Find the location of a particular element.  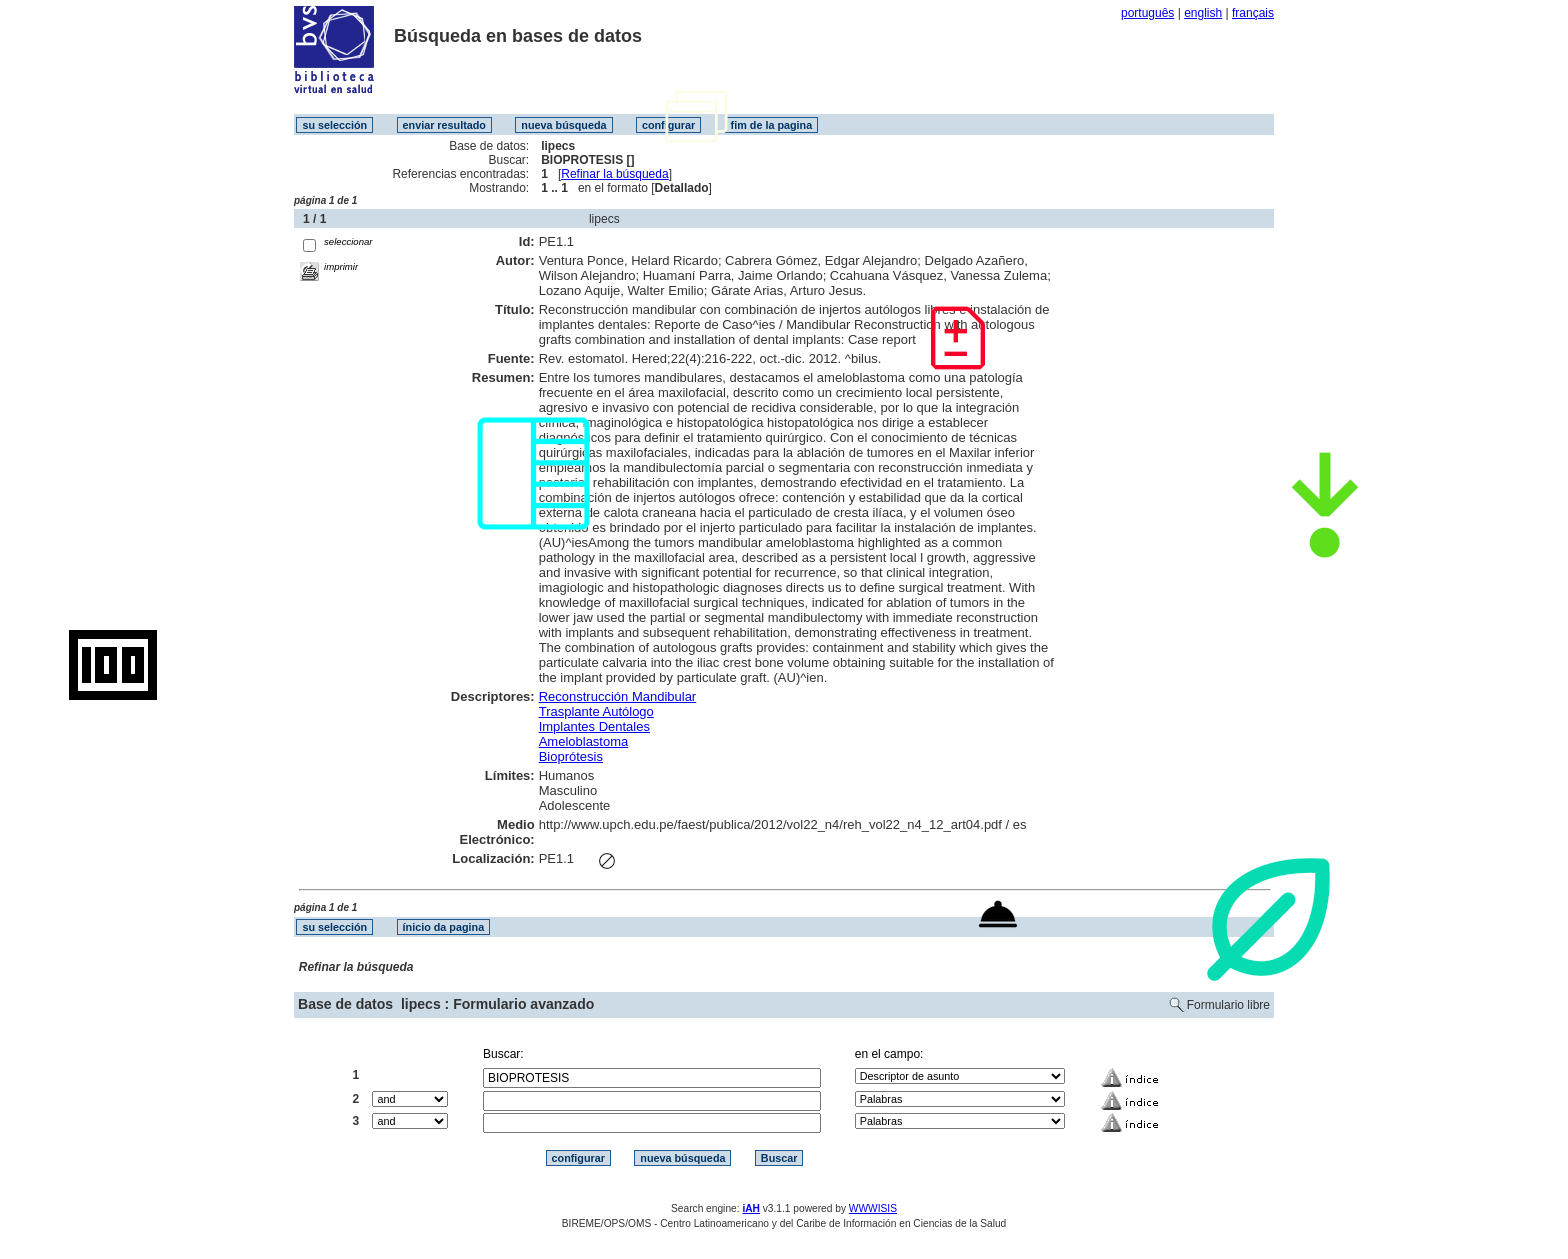

view file differences or changes is located at coordinates (958, 338).